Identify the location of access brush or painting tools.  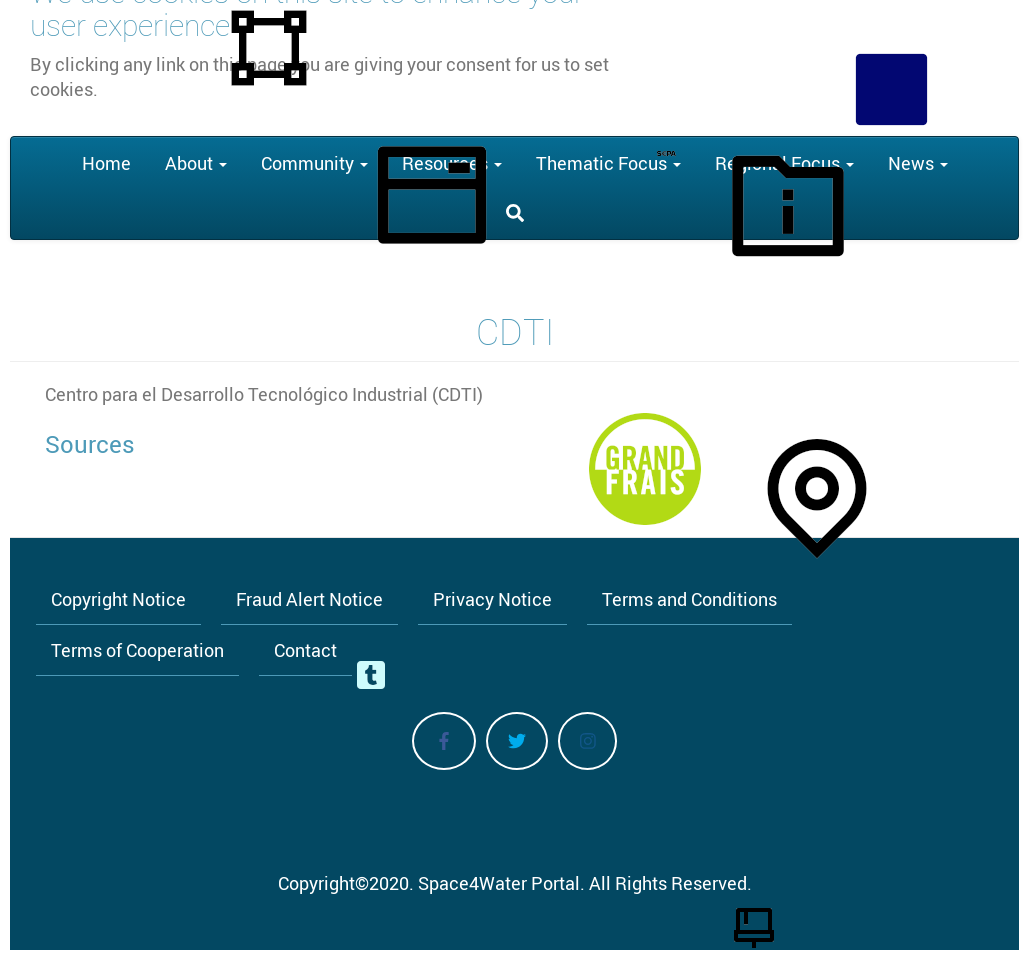
(754, 926).